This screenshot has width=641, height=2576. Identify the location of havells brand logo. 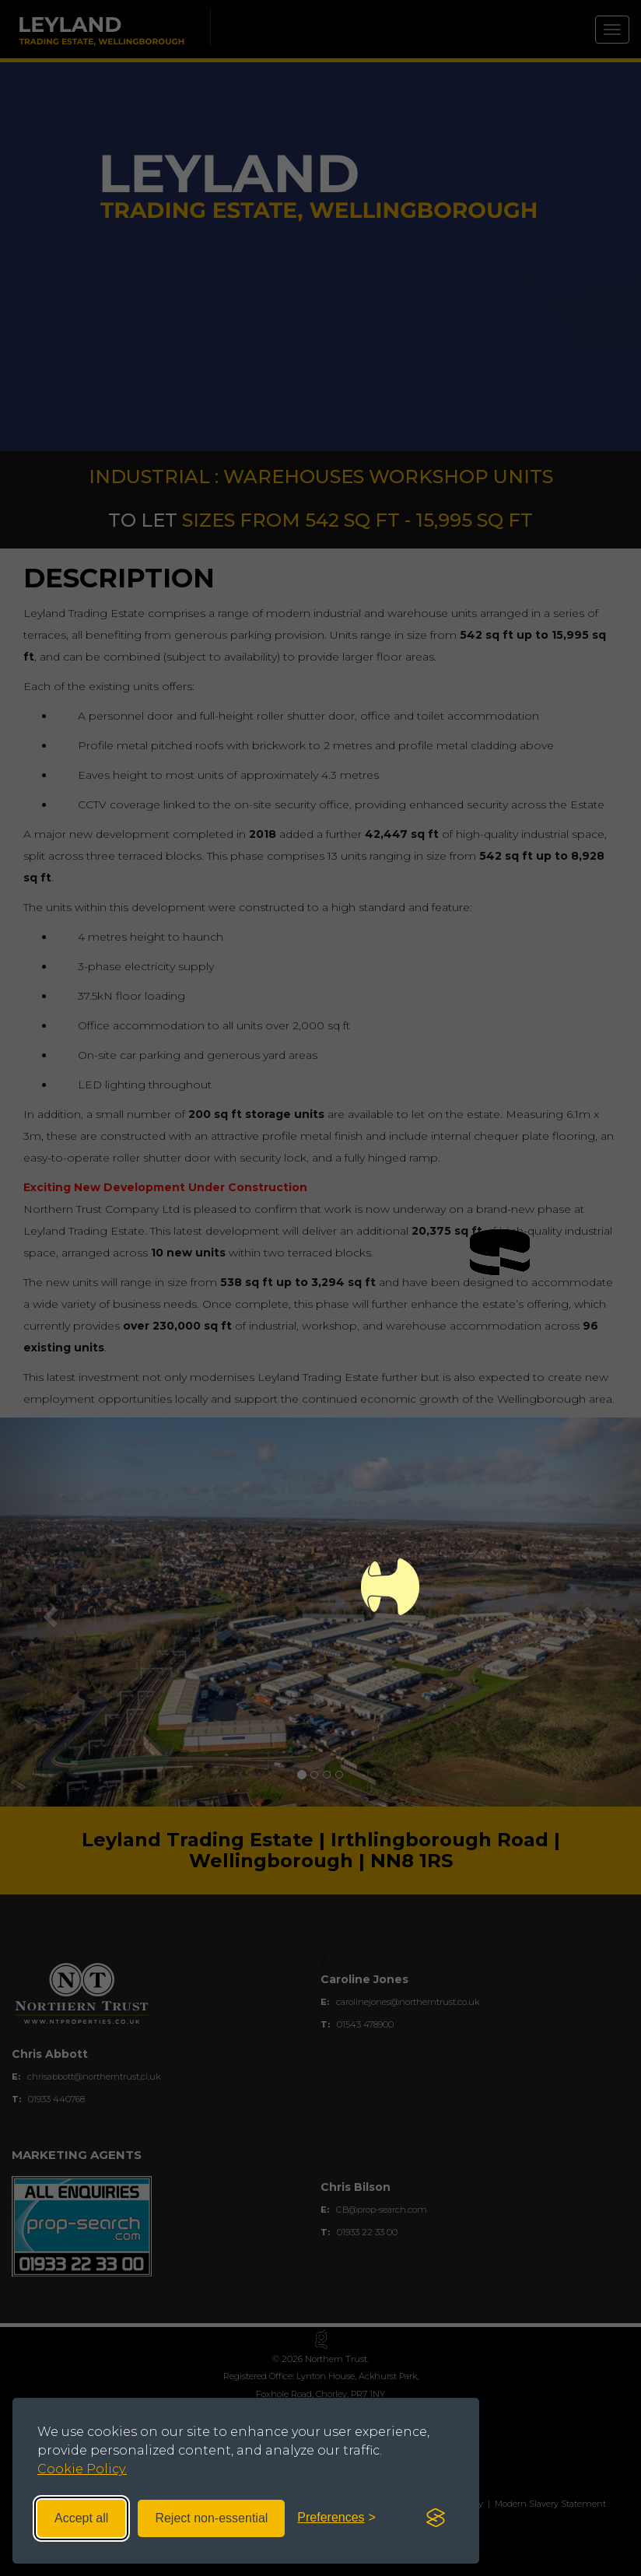
(390, 1586).